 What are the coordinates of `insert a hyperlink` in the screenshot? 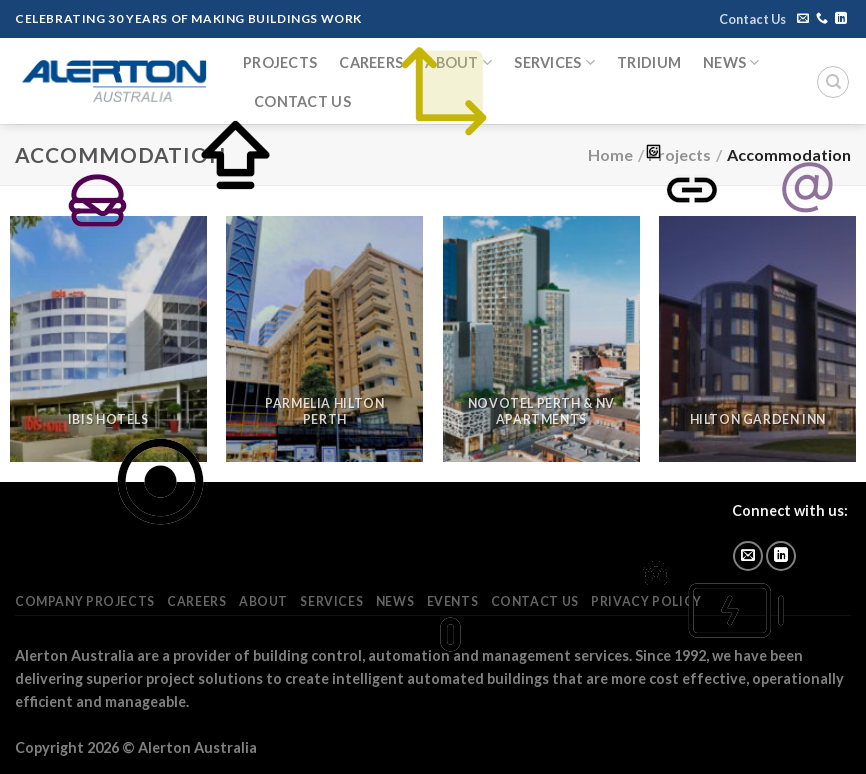 It's located at (692, 190).